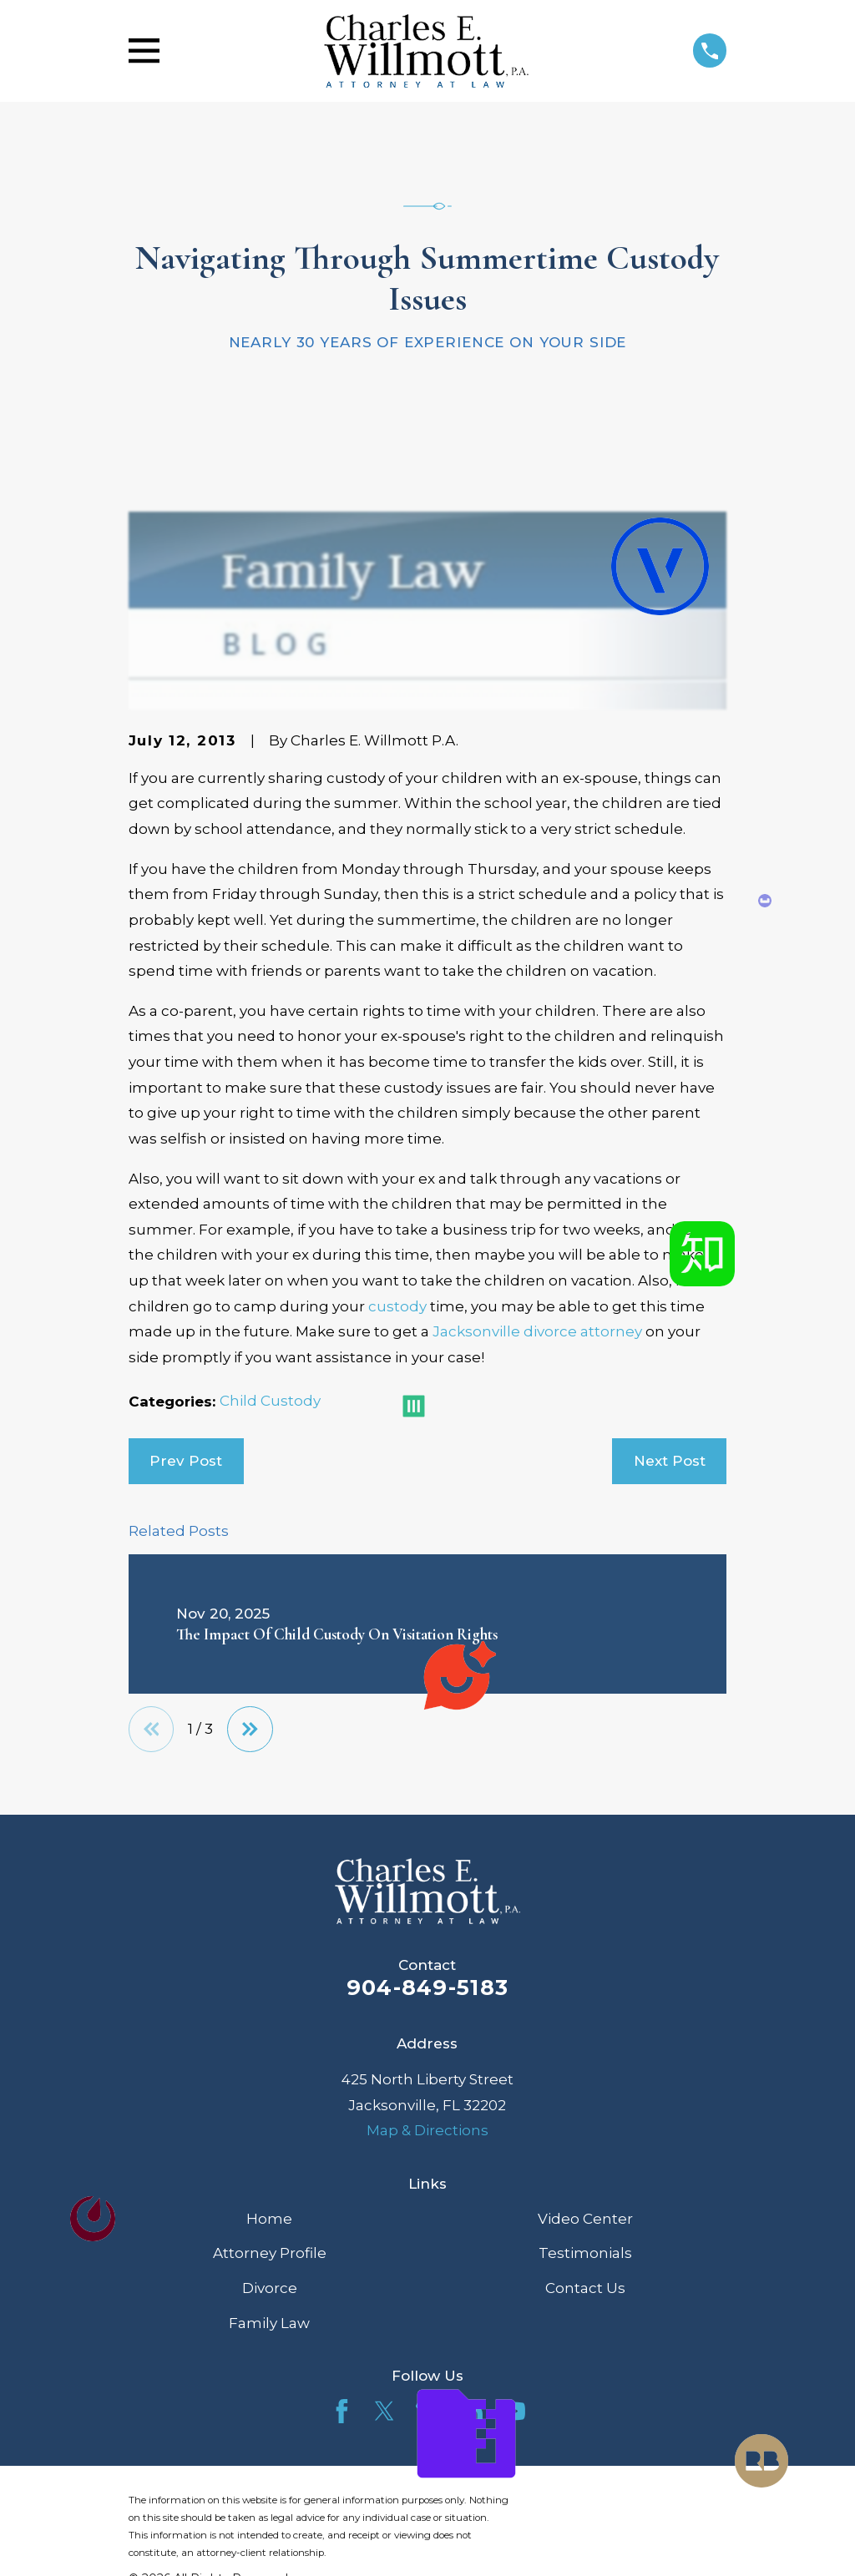  Describe the element at coordinates (466, 2433) in the screenshot. I see `open compressed folder` at that location.